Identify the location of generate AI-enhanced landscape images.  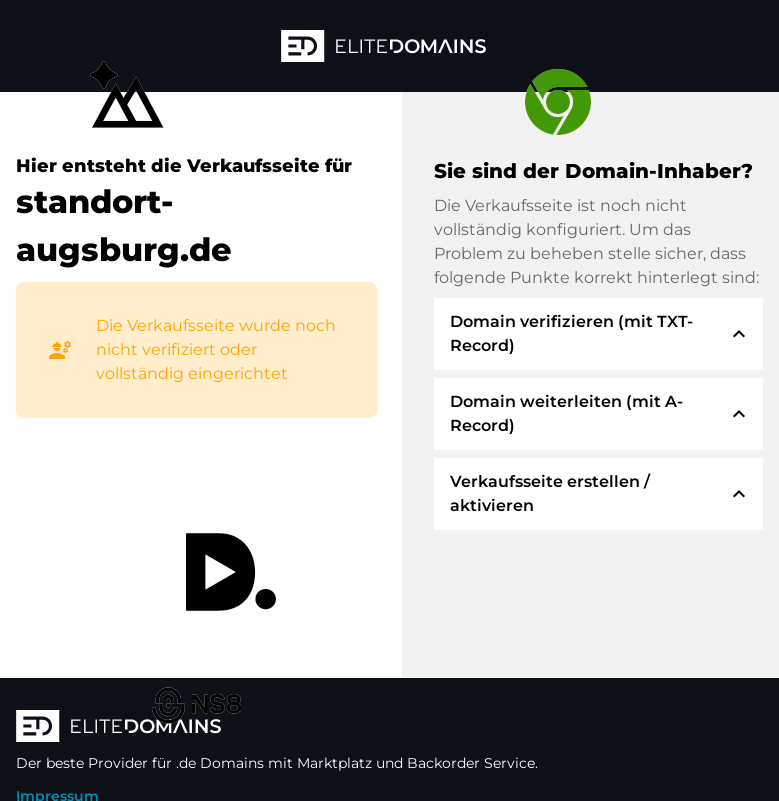
(126, 97).